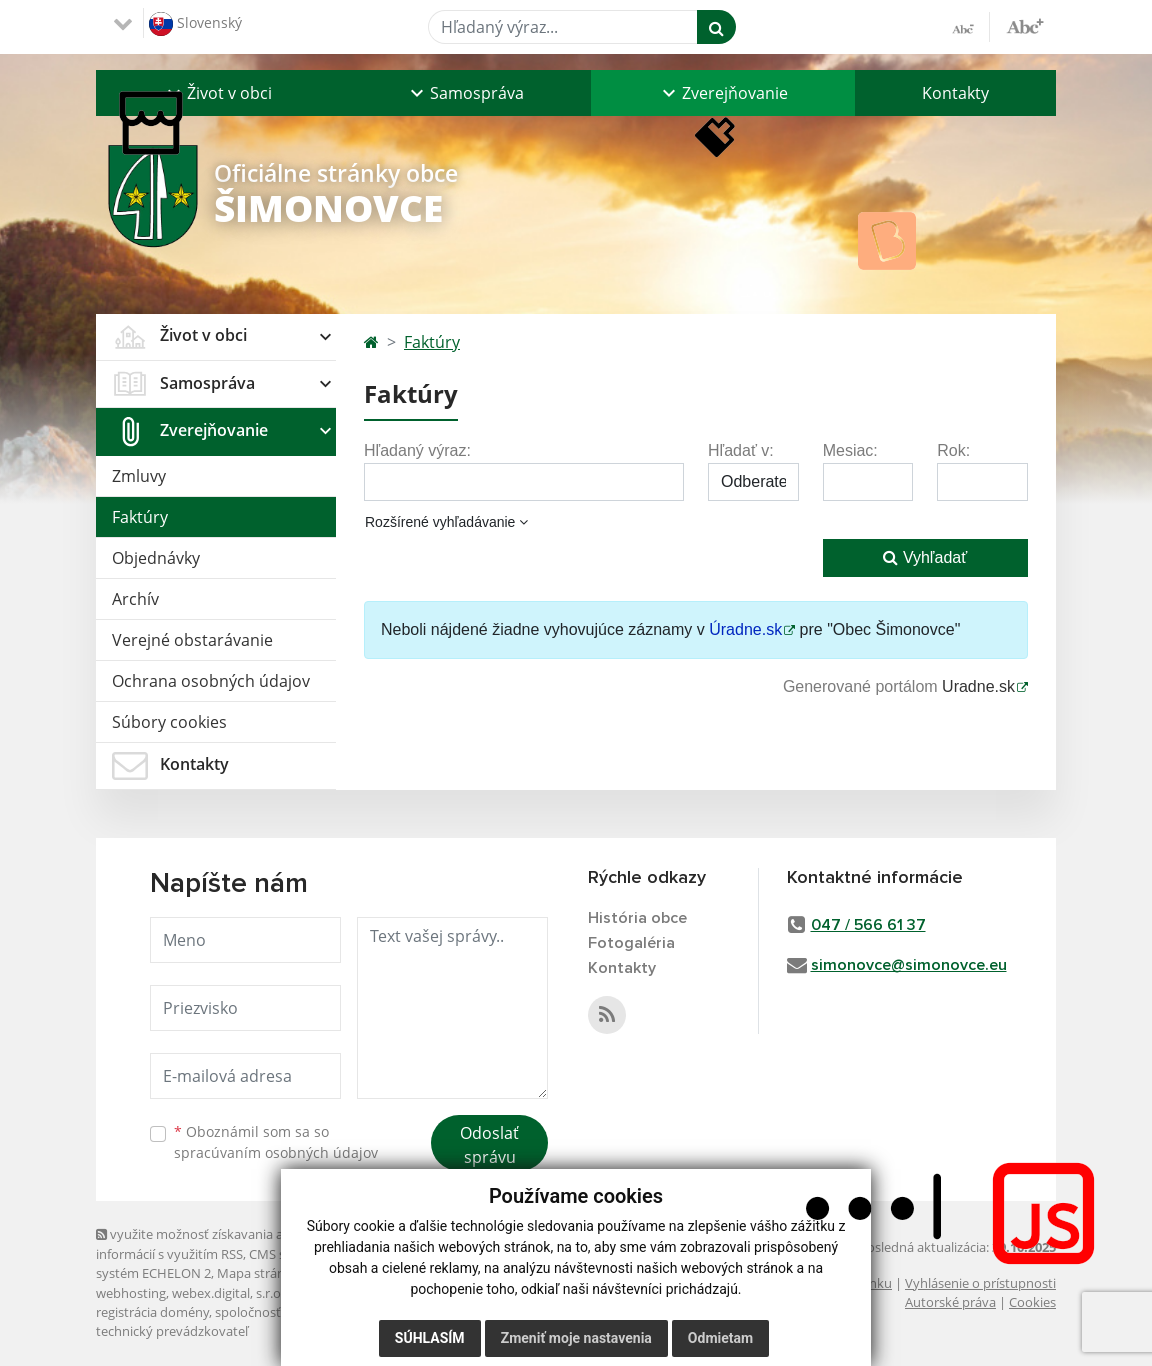 This screenshot has width=1152, height=1366. I want to click on browse or open the store, so click(151, 123).